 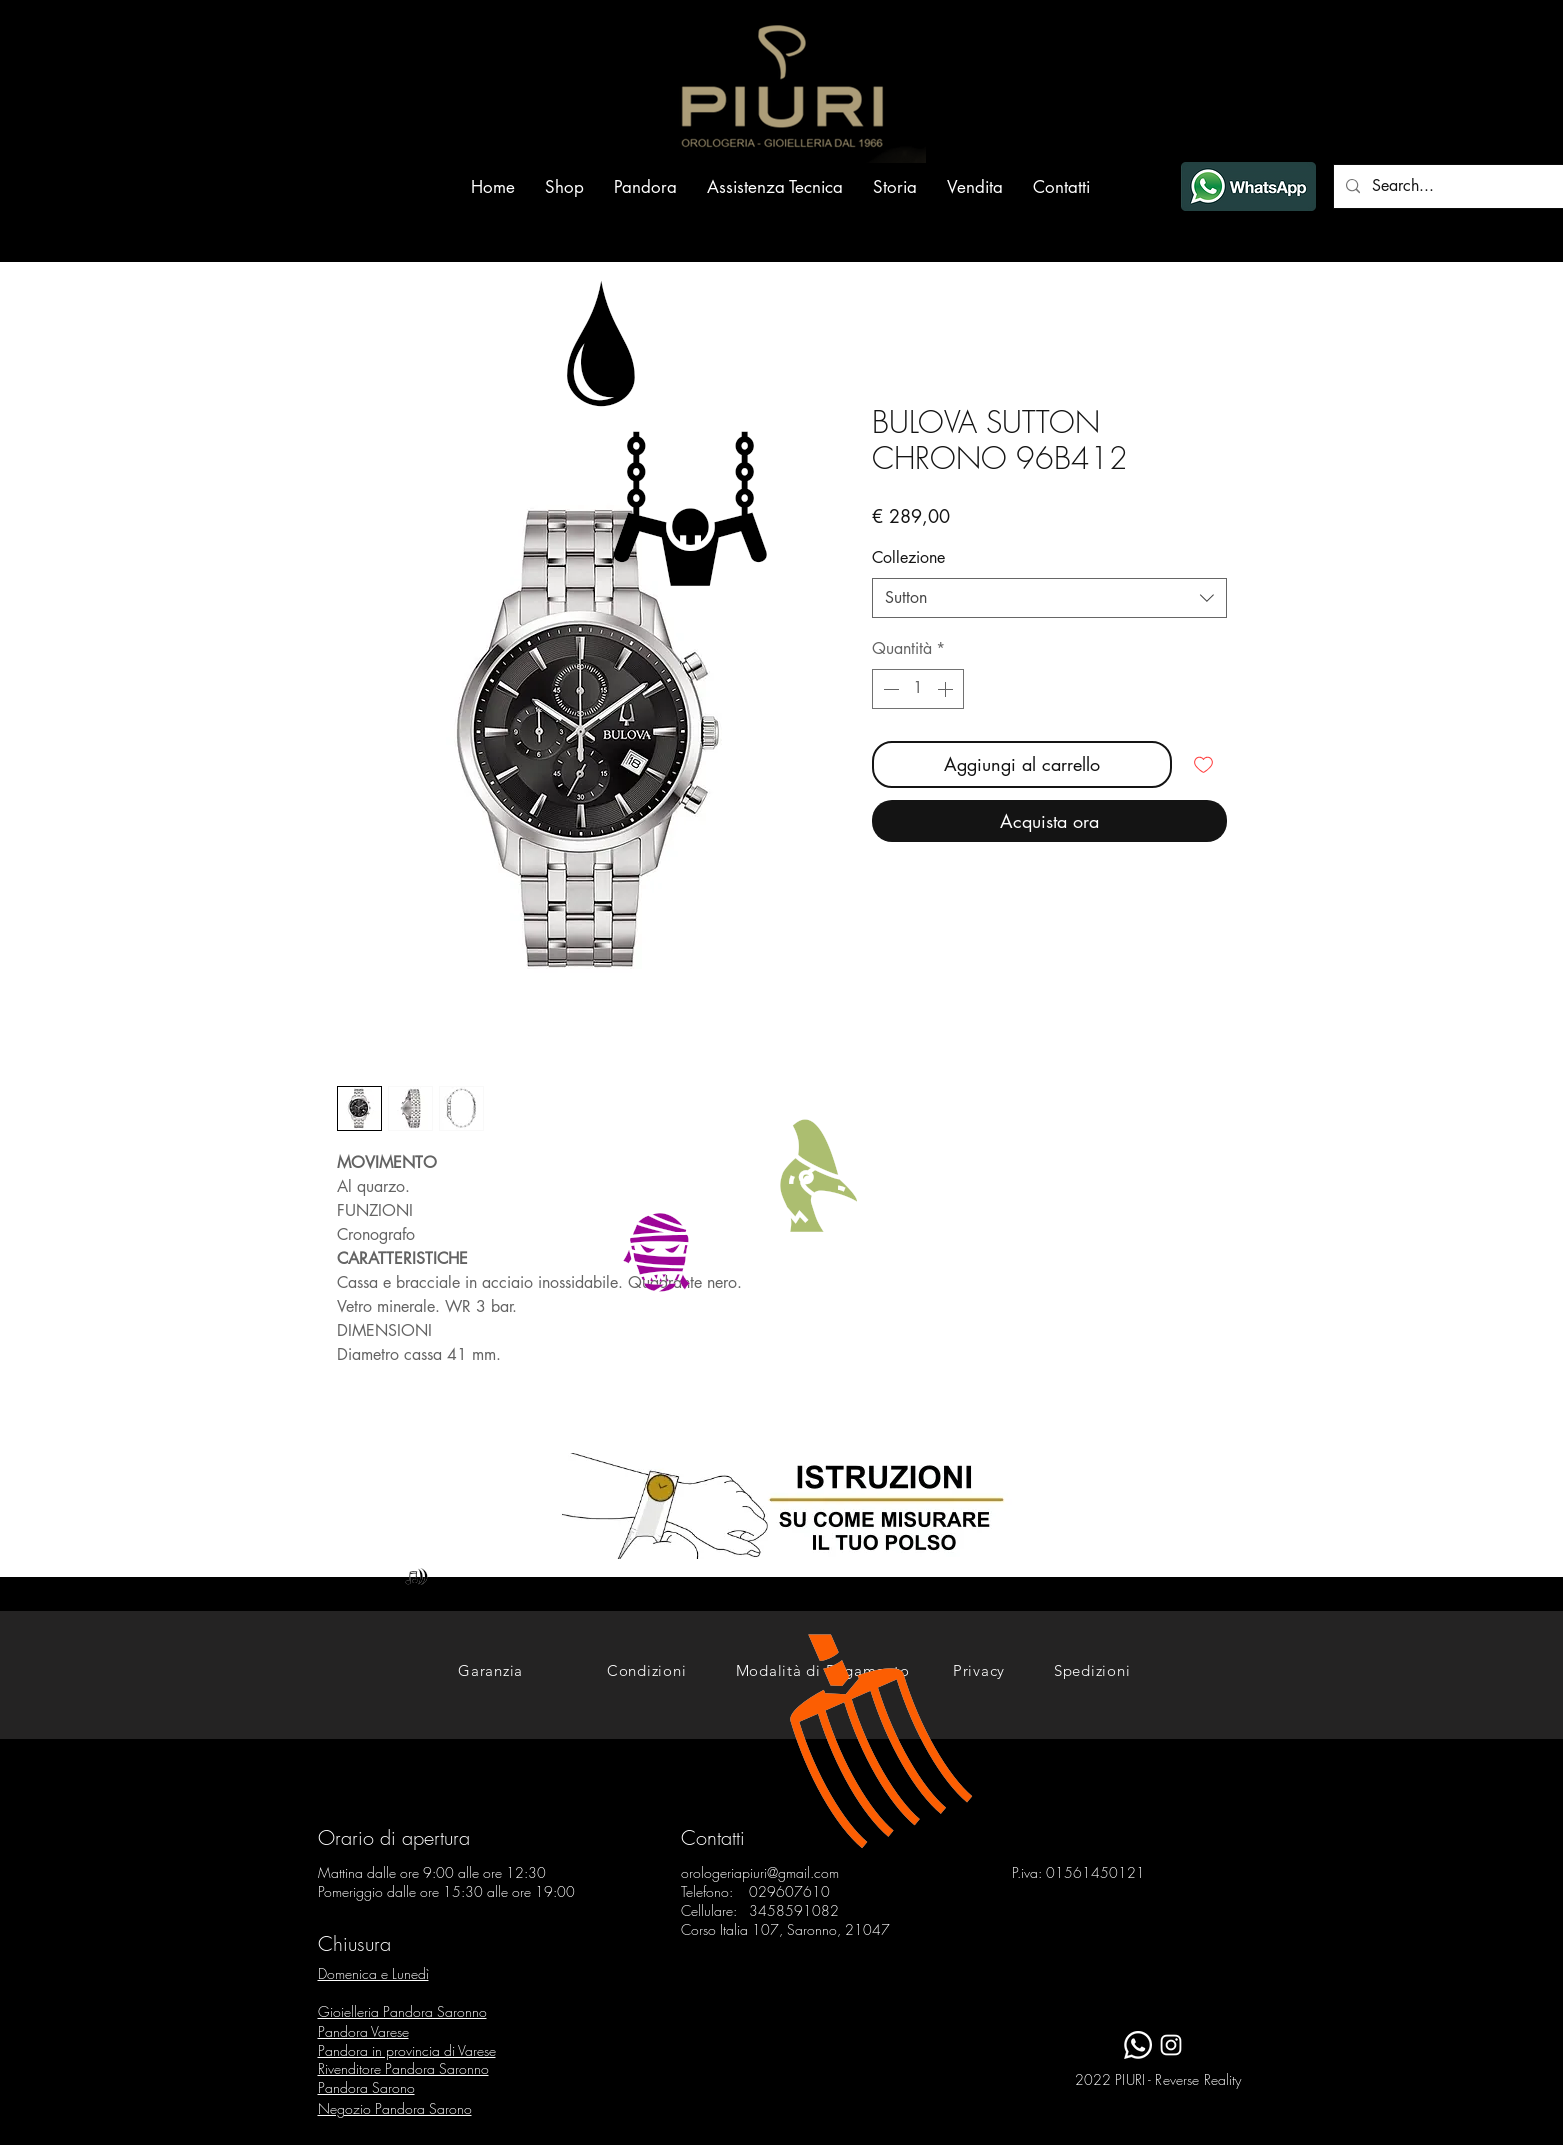 What do you see at coordinates (690, 509) in the screenshot?
I see `indicates a captured or restrained character status` at bounding box center [690, 509].